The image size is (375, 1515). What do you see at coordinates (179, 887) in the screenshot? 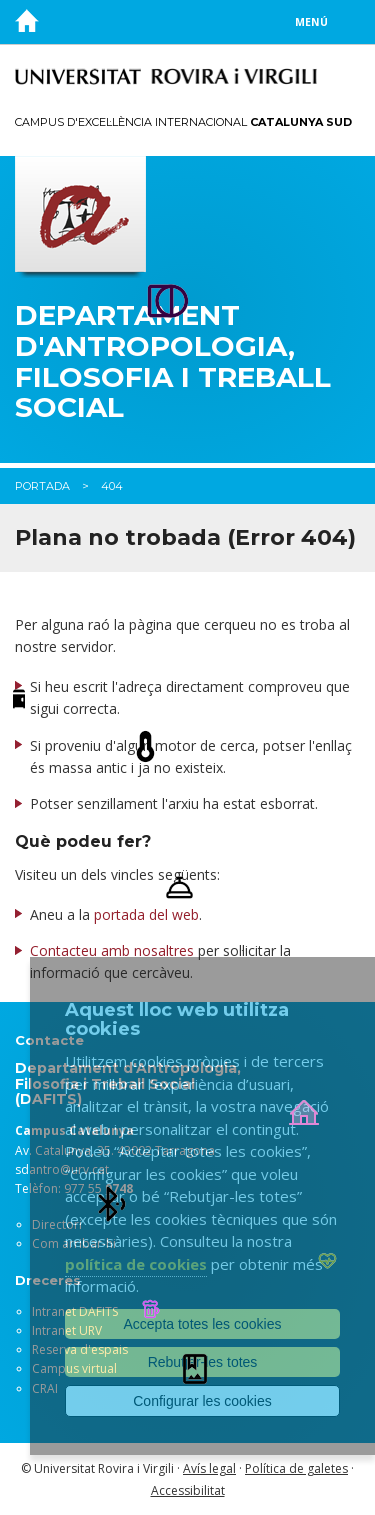
I see `request concierge or front desk assistance` at bounding box center [179, 887].